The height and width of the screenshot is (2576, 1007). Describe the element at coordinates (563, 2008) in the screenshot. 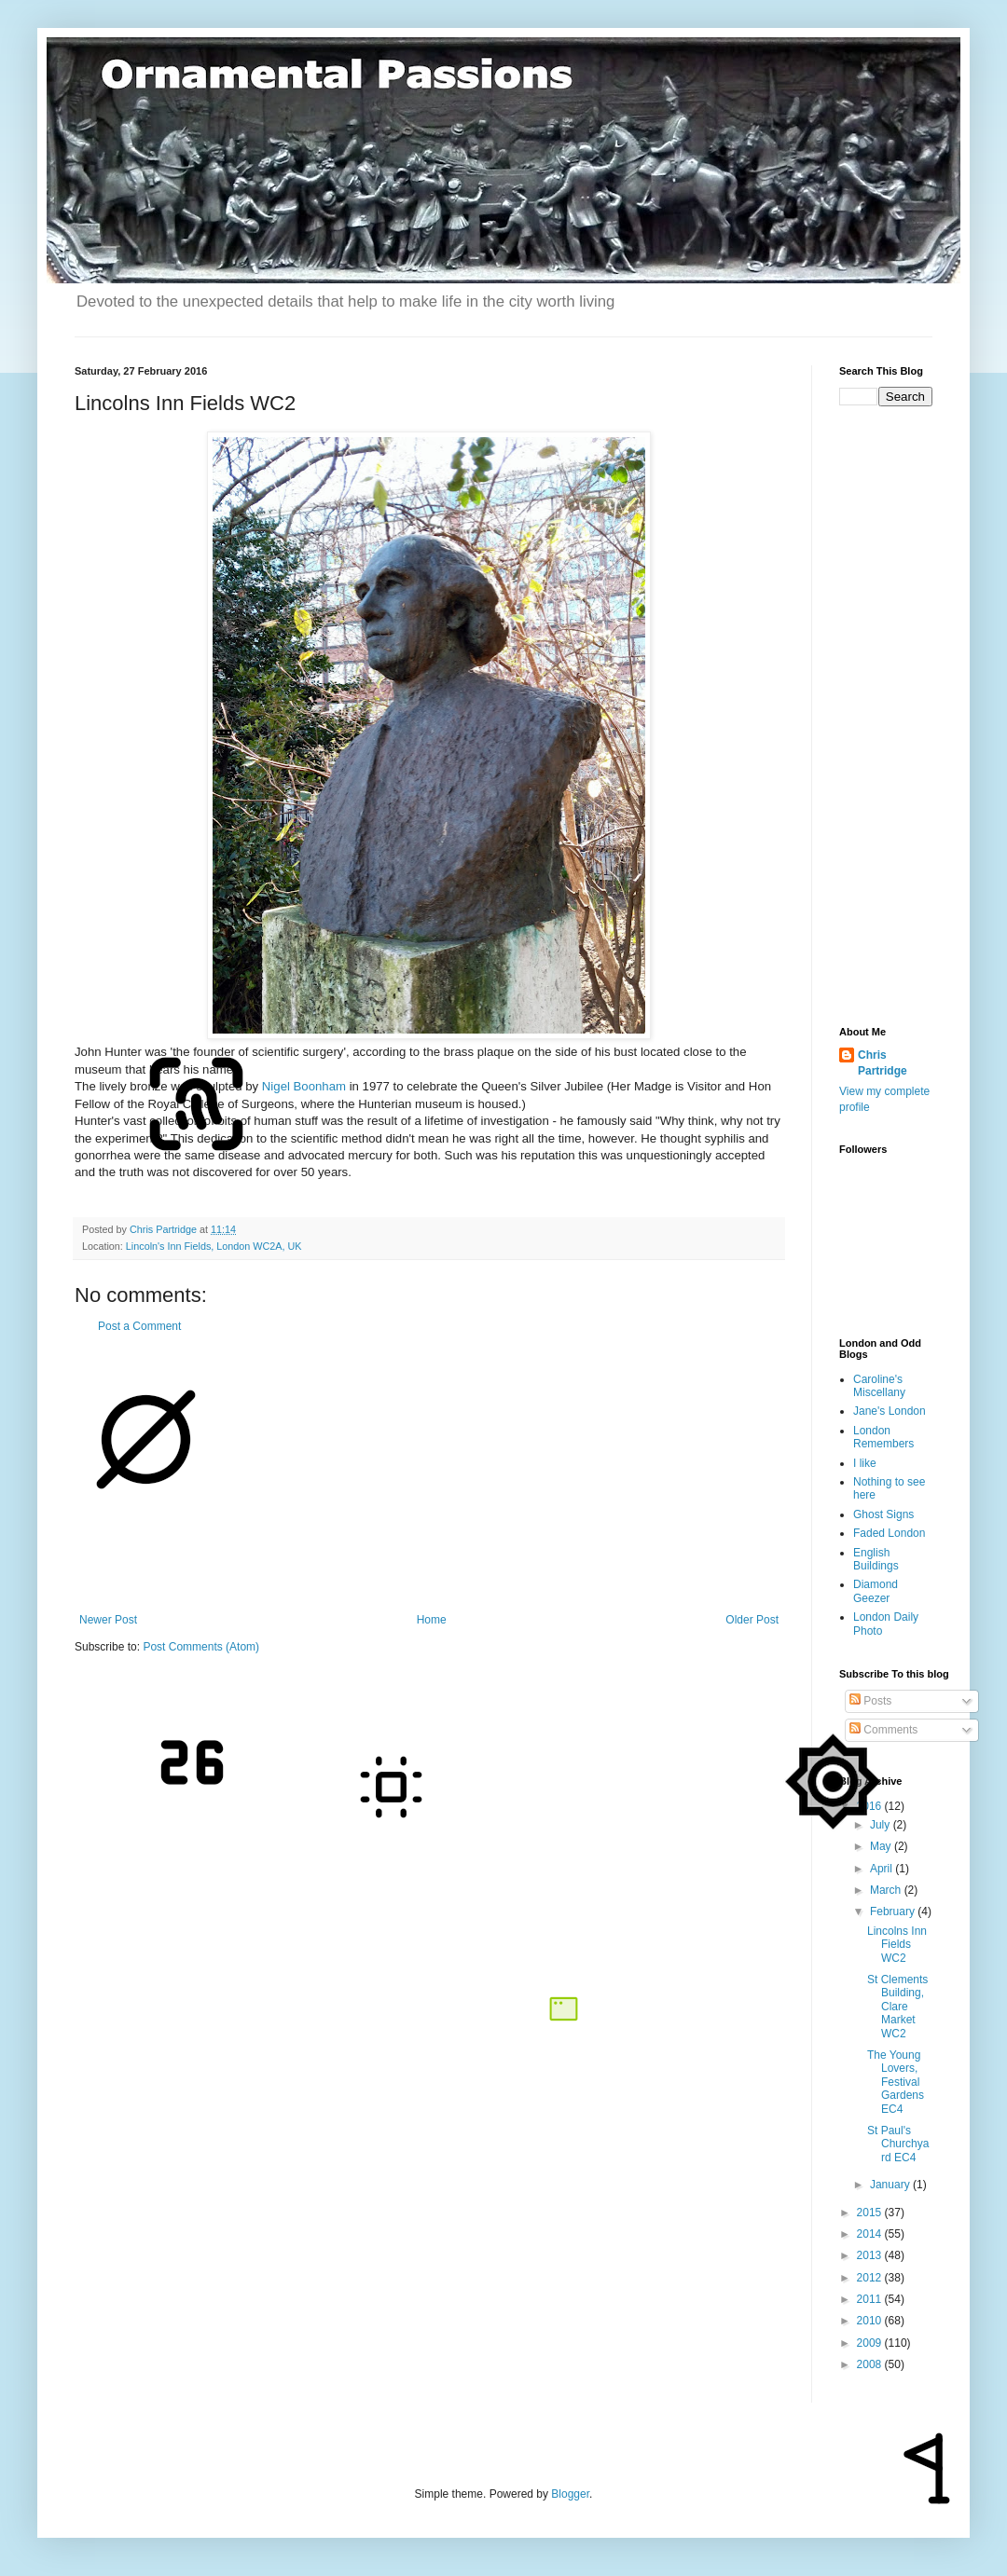

I see `open a new application window` at that location.